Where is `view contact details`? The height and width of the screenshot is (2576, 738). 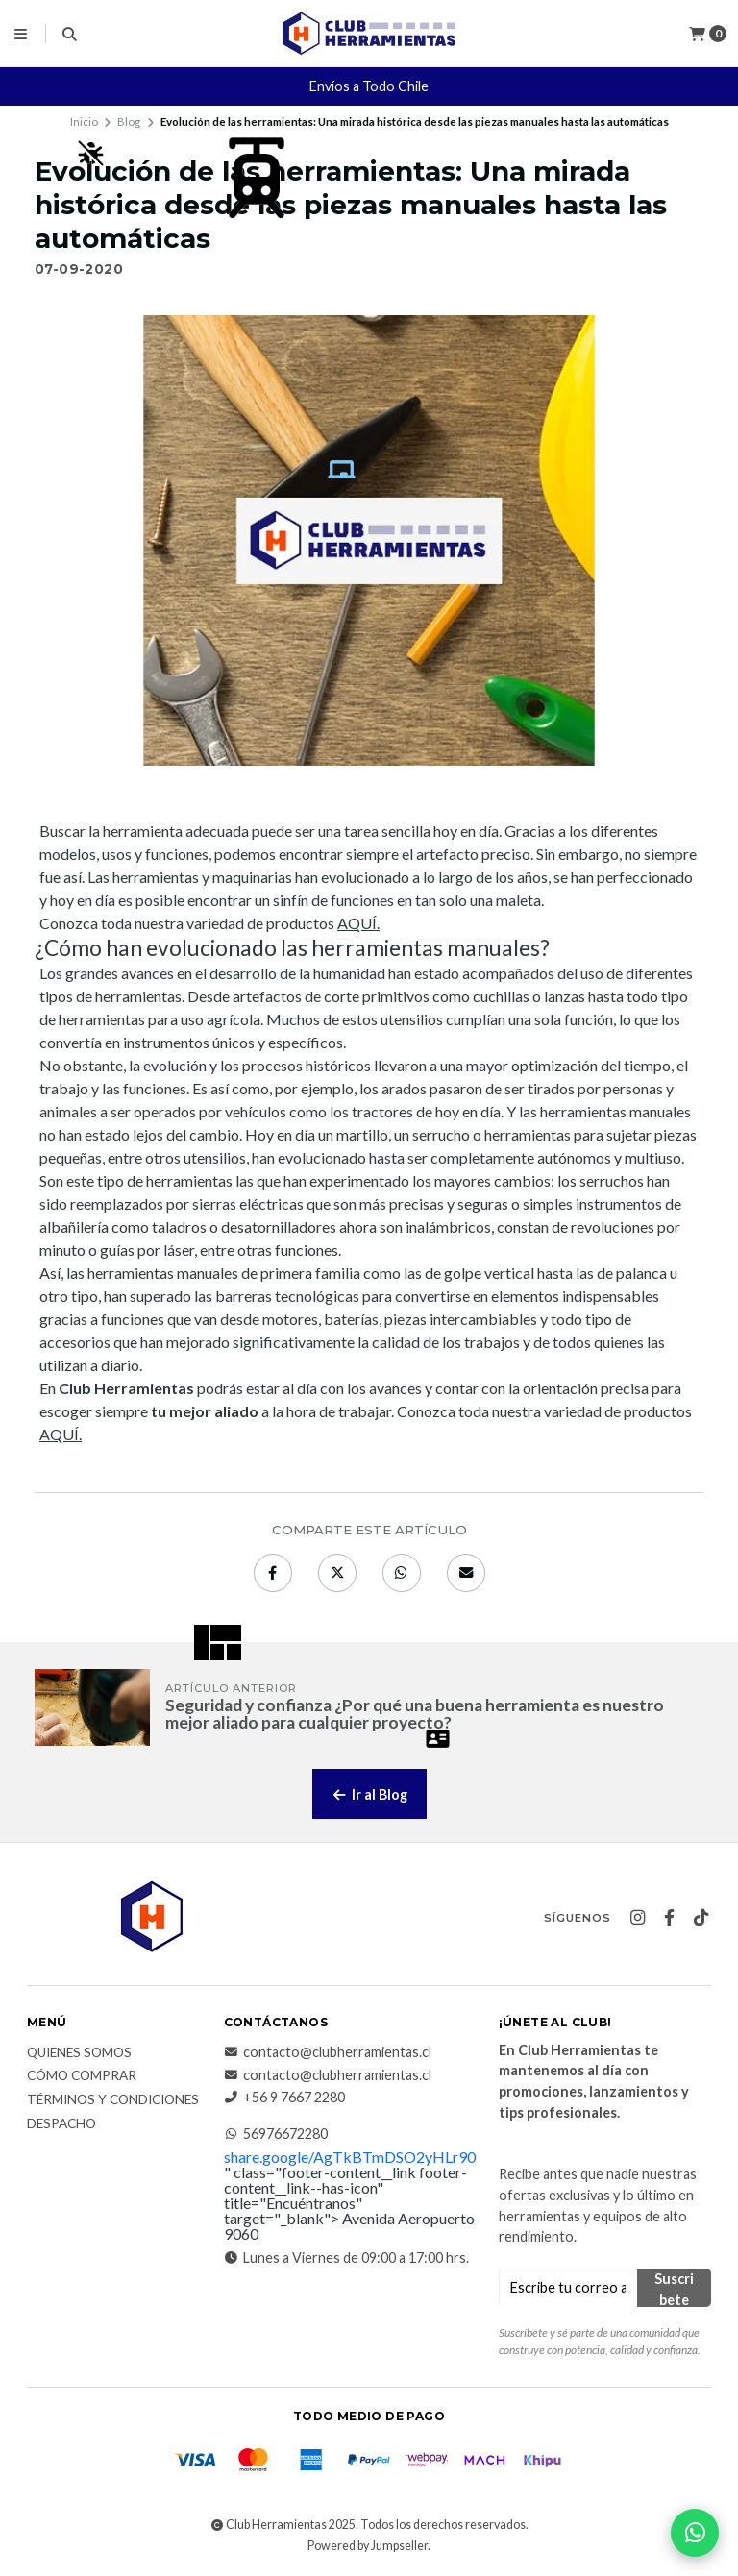 view contact details is located at coordinates (437, 1738).